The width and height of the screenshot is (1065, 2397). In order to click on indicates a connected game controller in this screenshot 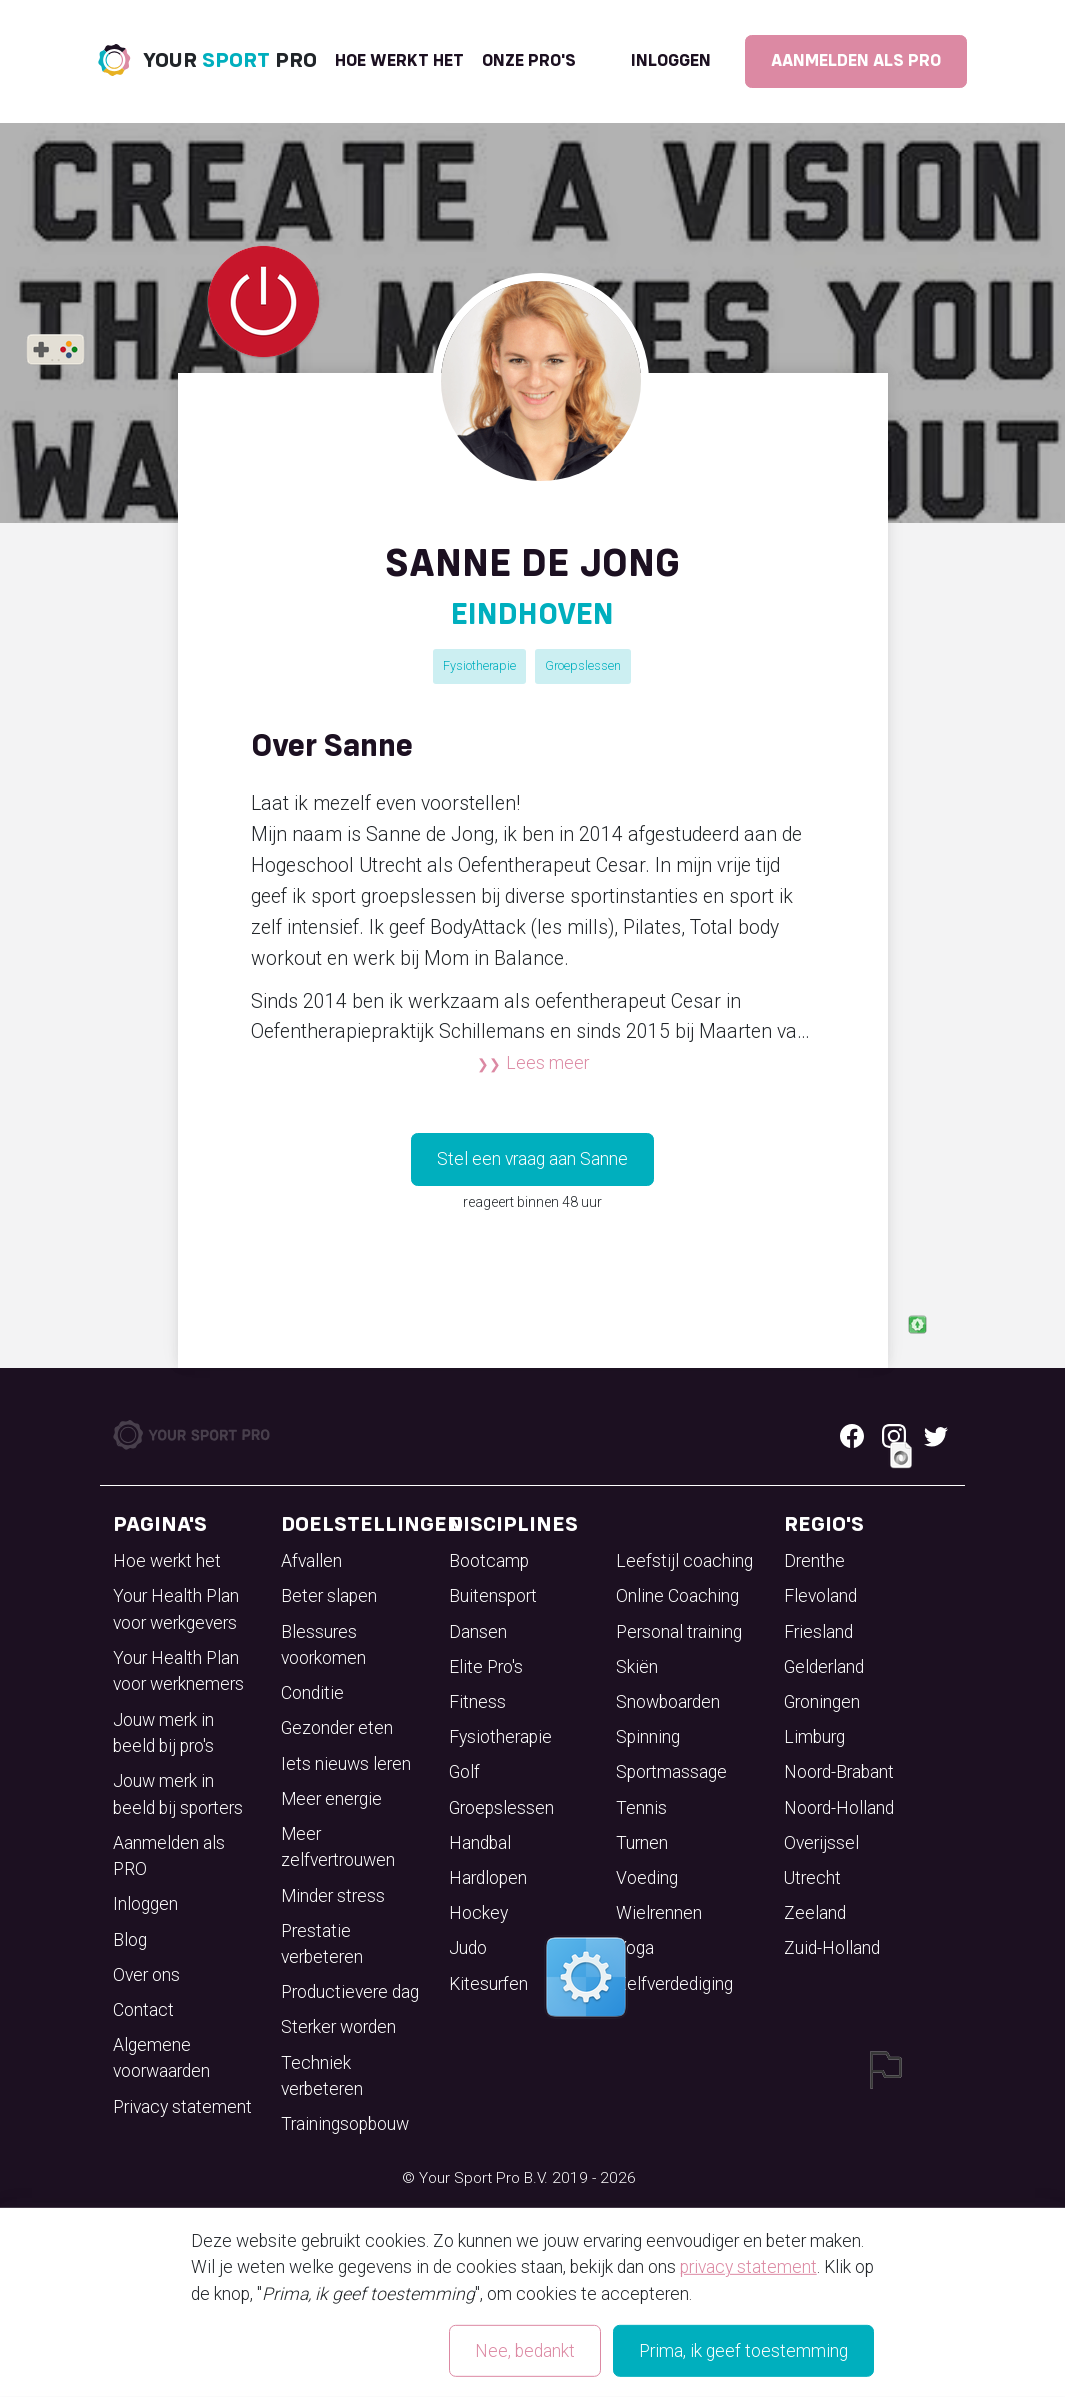, I will do `click(55, 349)`.